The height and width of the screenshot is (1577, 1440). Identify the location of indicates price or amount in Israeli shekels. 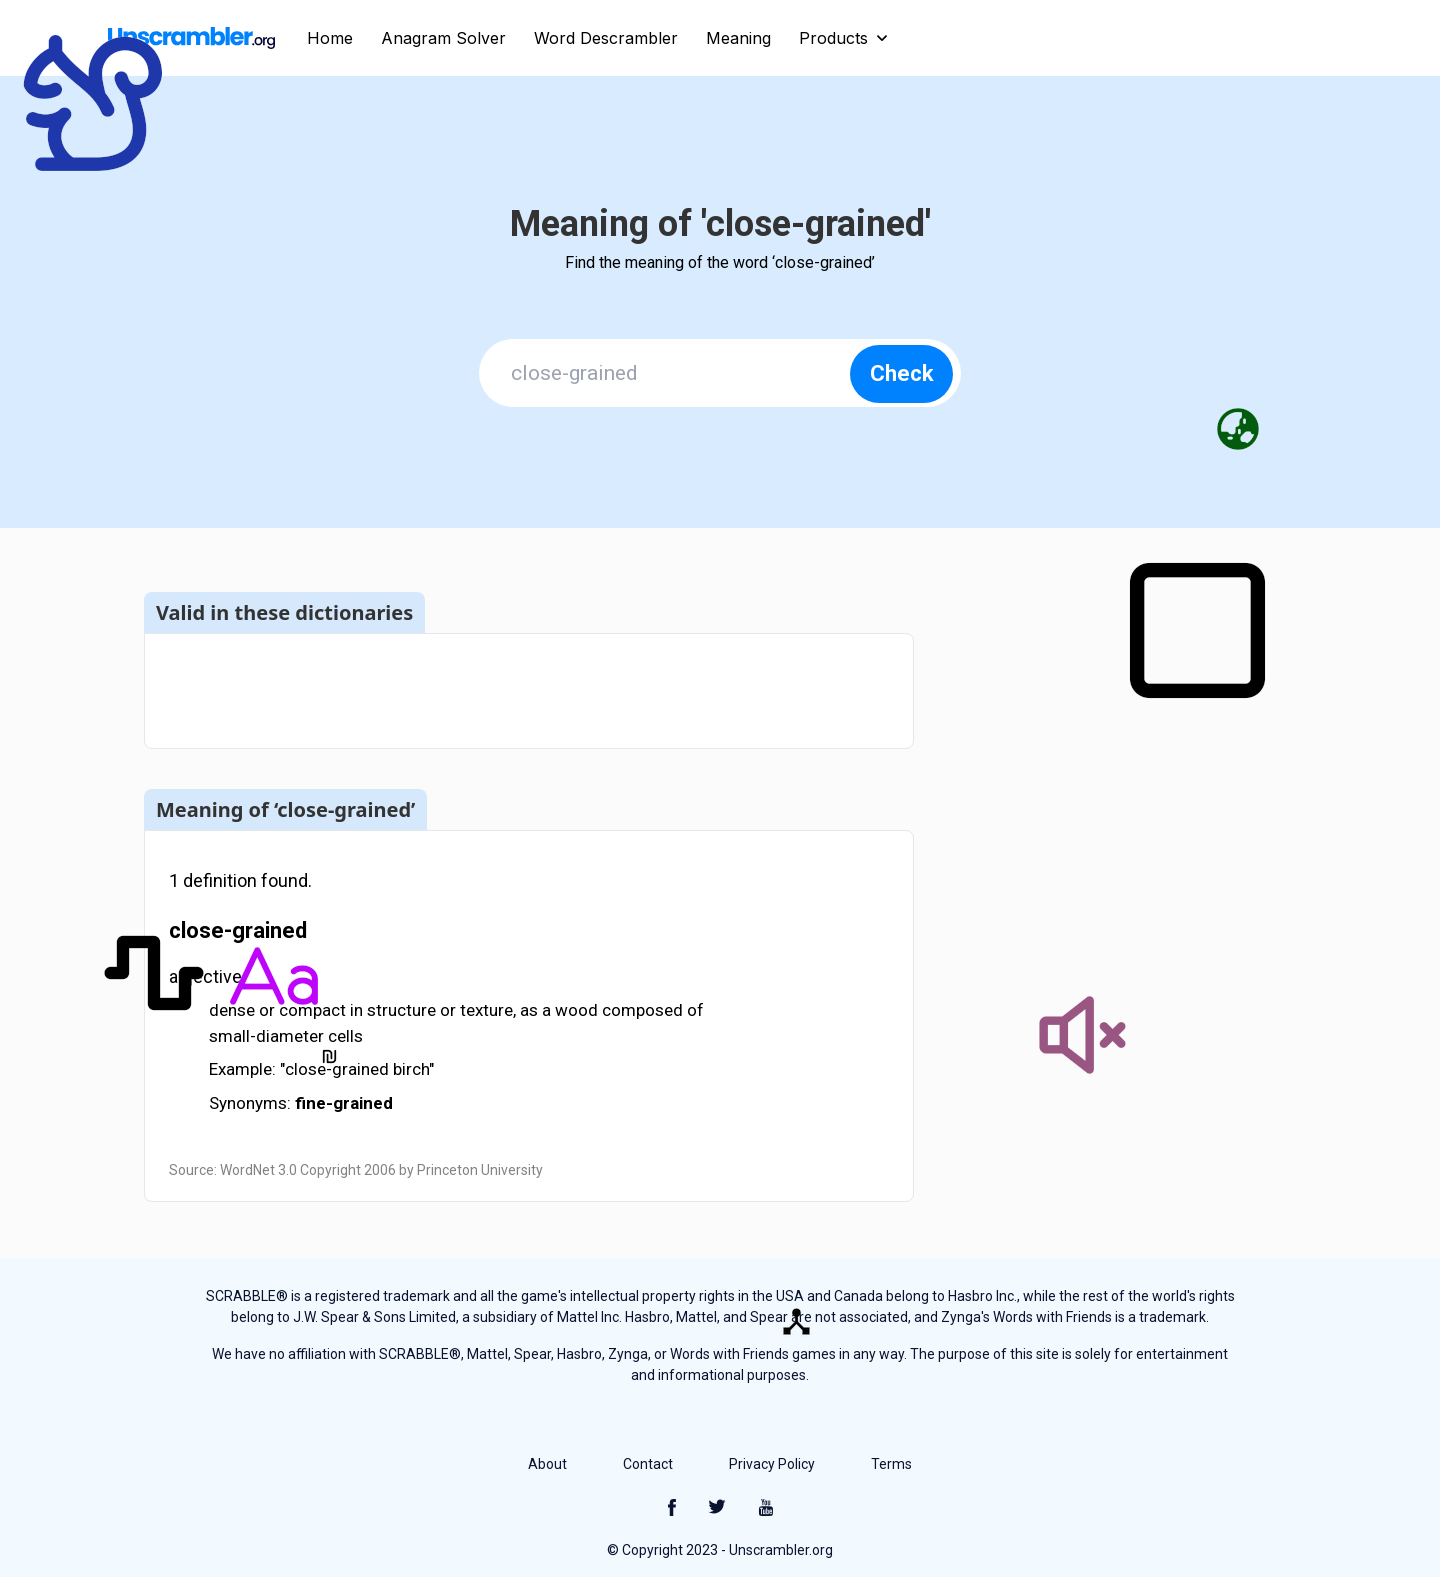
(329, 1056).